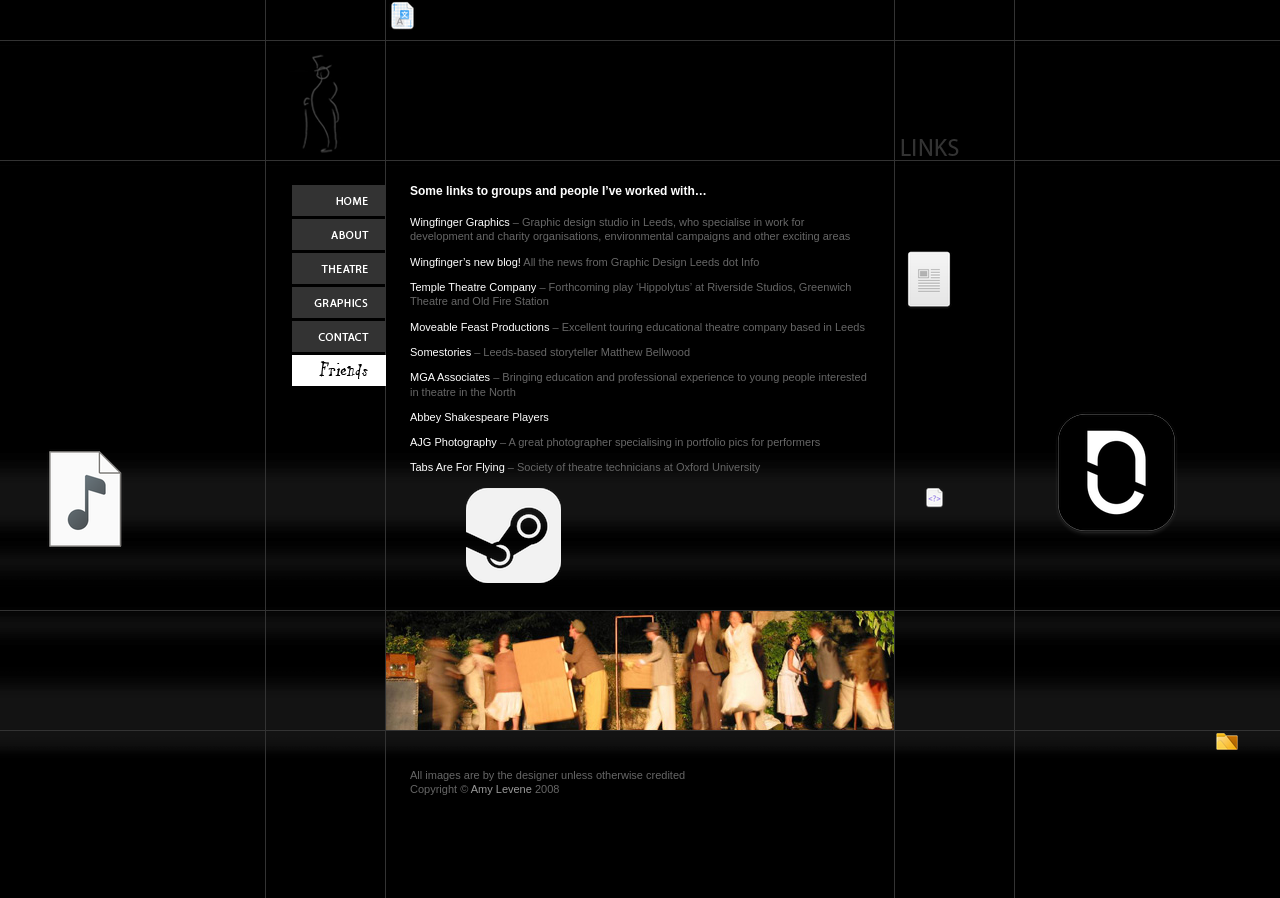 The image size is (1280, 898). Describe the element at coordinates (402, 15) in the screenshot. I see `a gettext translation template file (.pot)` at that location.